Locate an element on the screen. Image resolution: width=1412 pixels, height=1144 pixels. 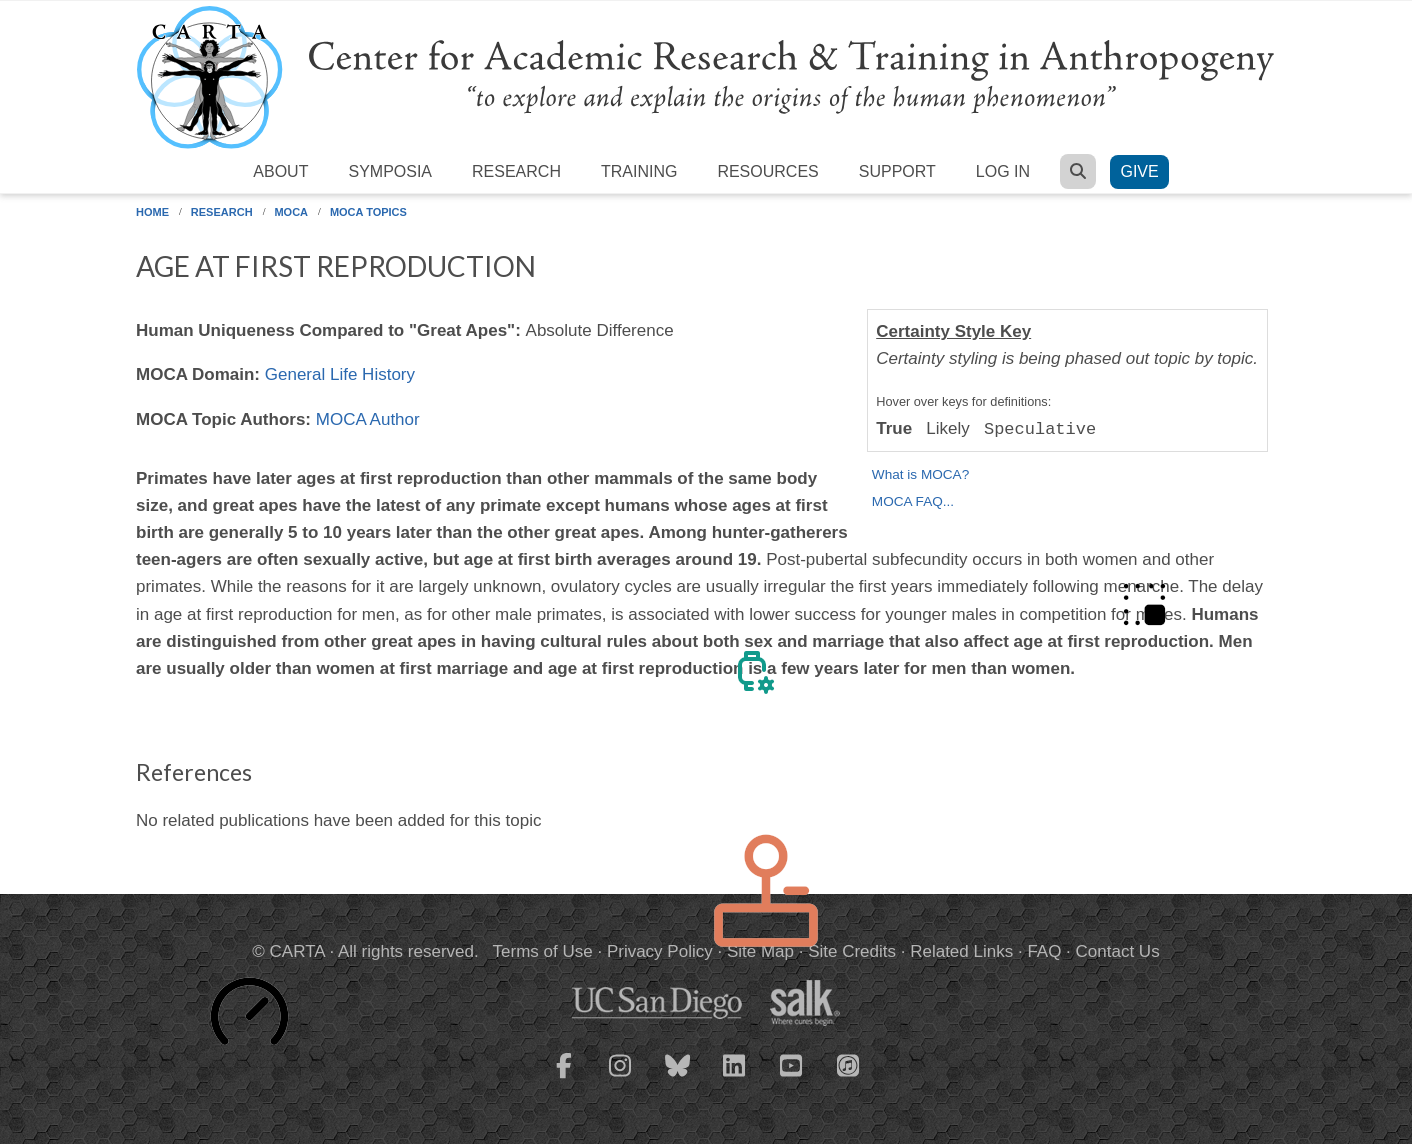
access game controller settings is located at coordinates (766, 895).